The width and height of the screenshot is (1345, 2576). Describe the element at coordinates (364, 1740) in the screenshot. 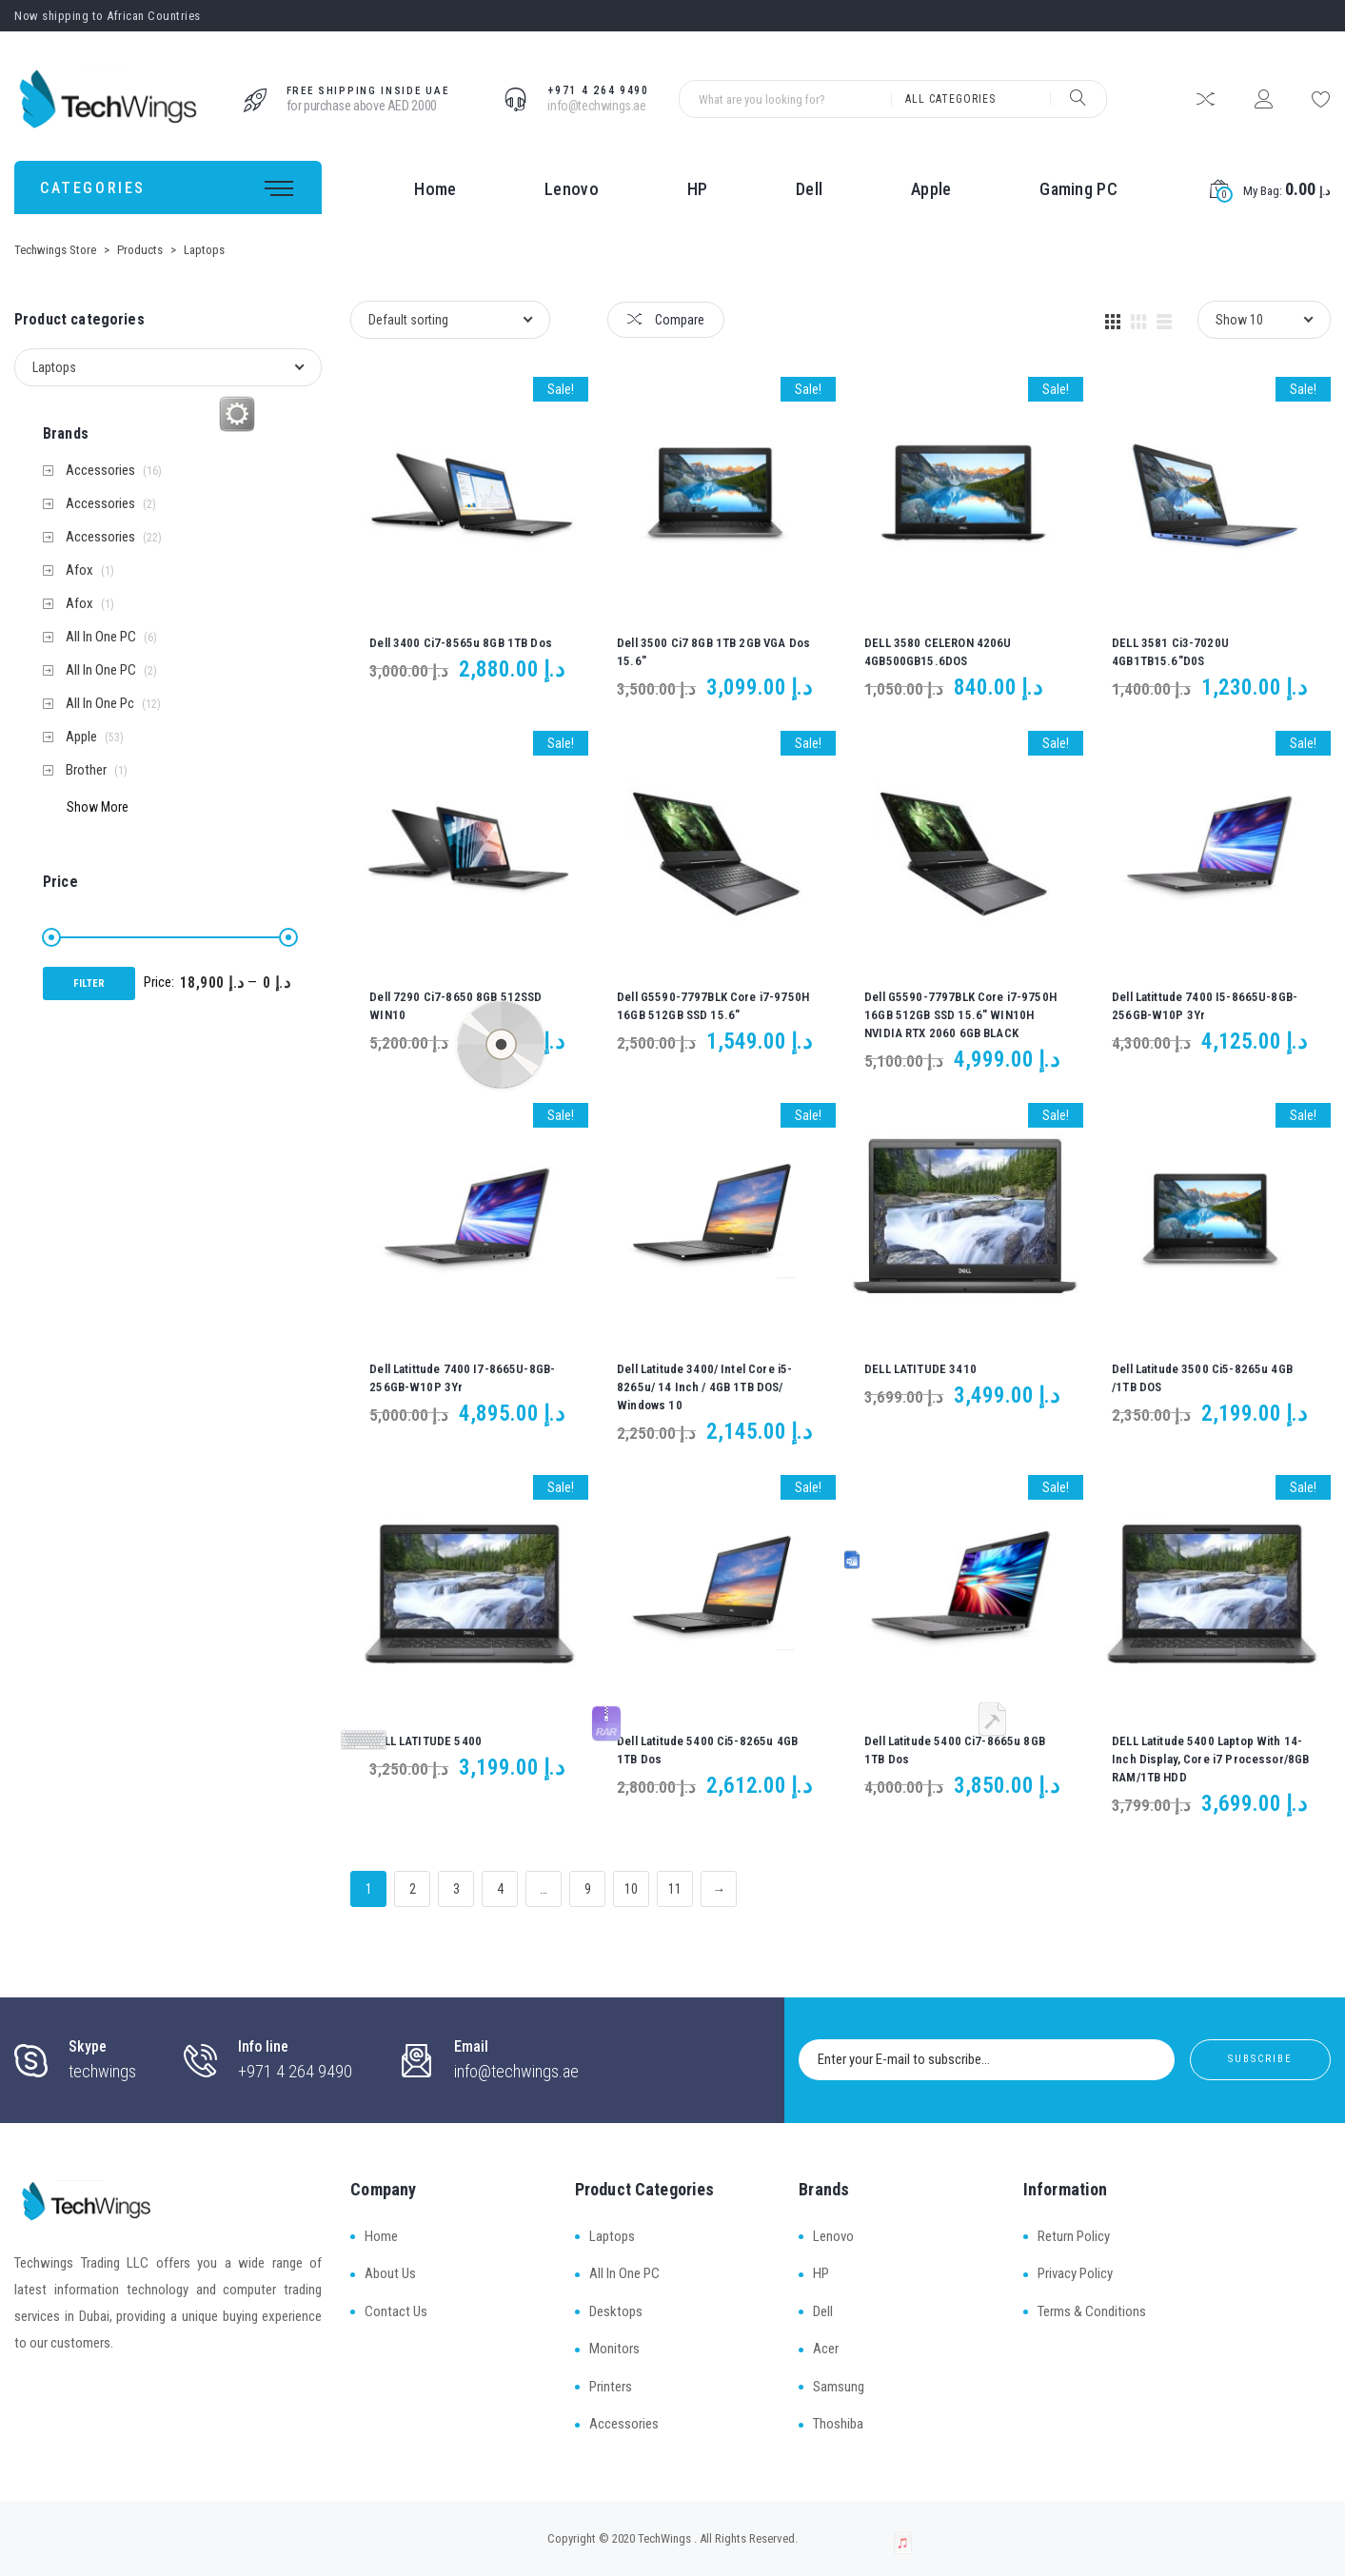

I see `connect a bluetooth keyboard` at that location.